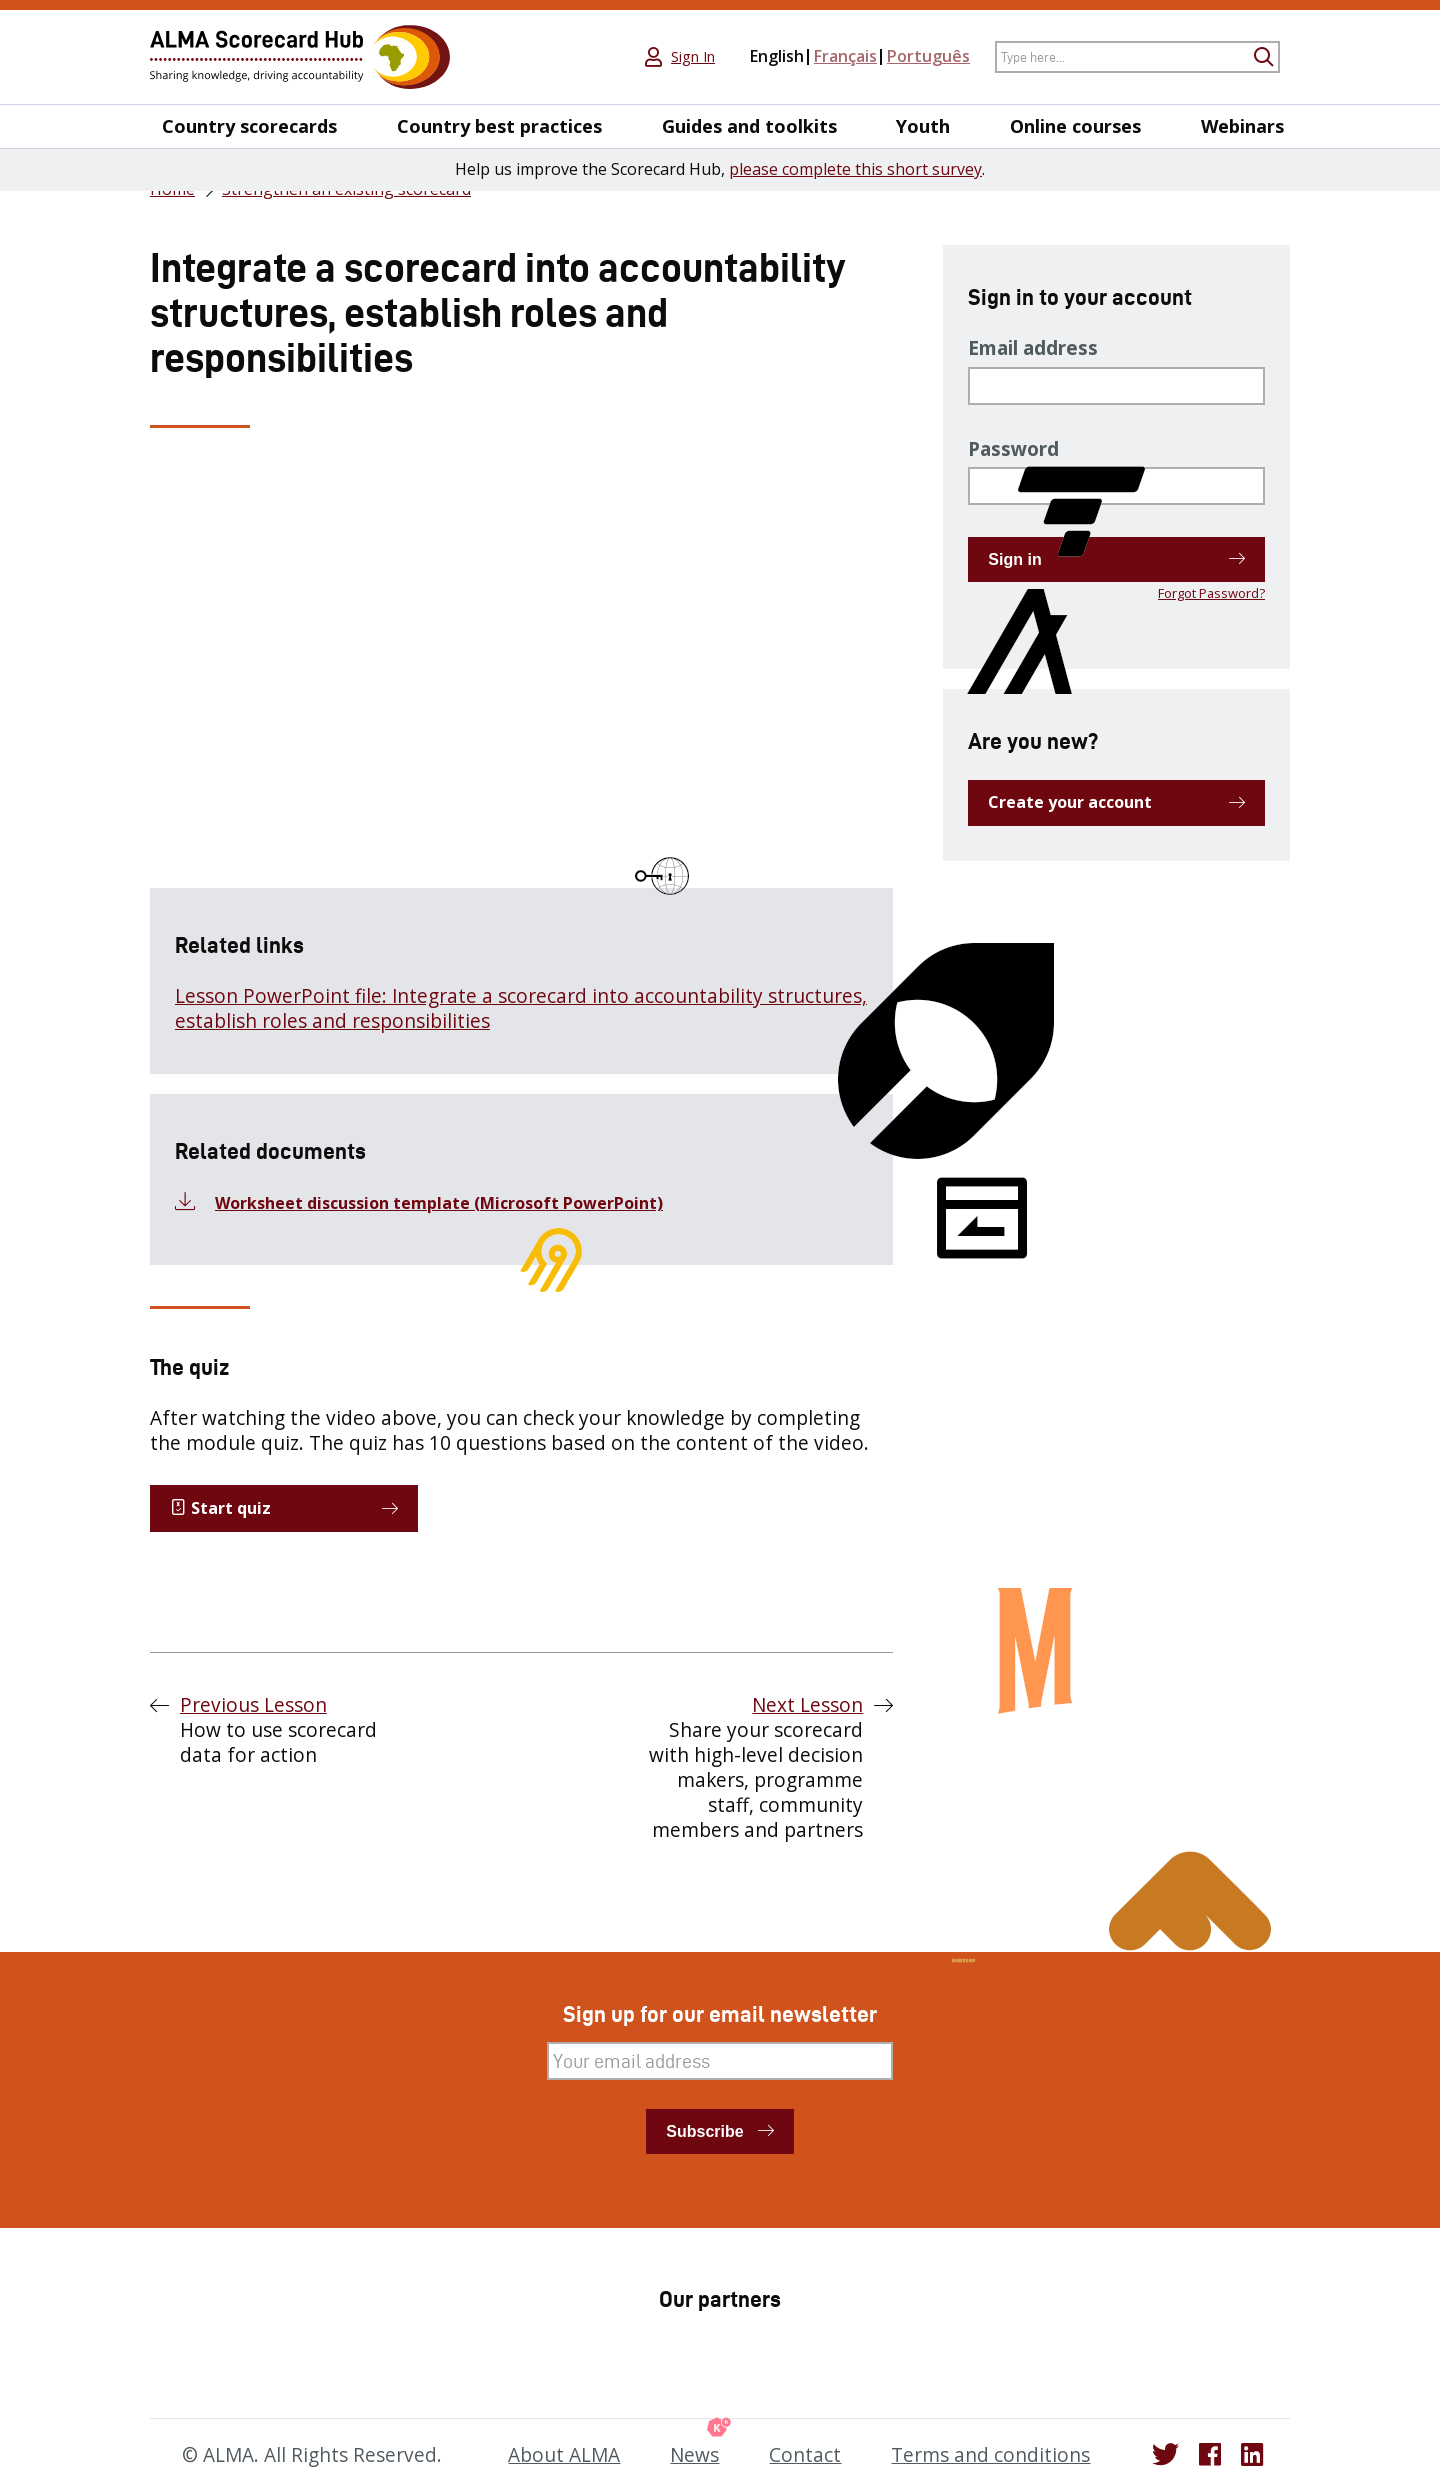 The width and height of the screenshot is (1440, 2492). I want to click on knative serverless platform logo, so click(719, 2427).